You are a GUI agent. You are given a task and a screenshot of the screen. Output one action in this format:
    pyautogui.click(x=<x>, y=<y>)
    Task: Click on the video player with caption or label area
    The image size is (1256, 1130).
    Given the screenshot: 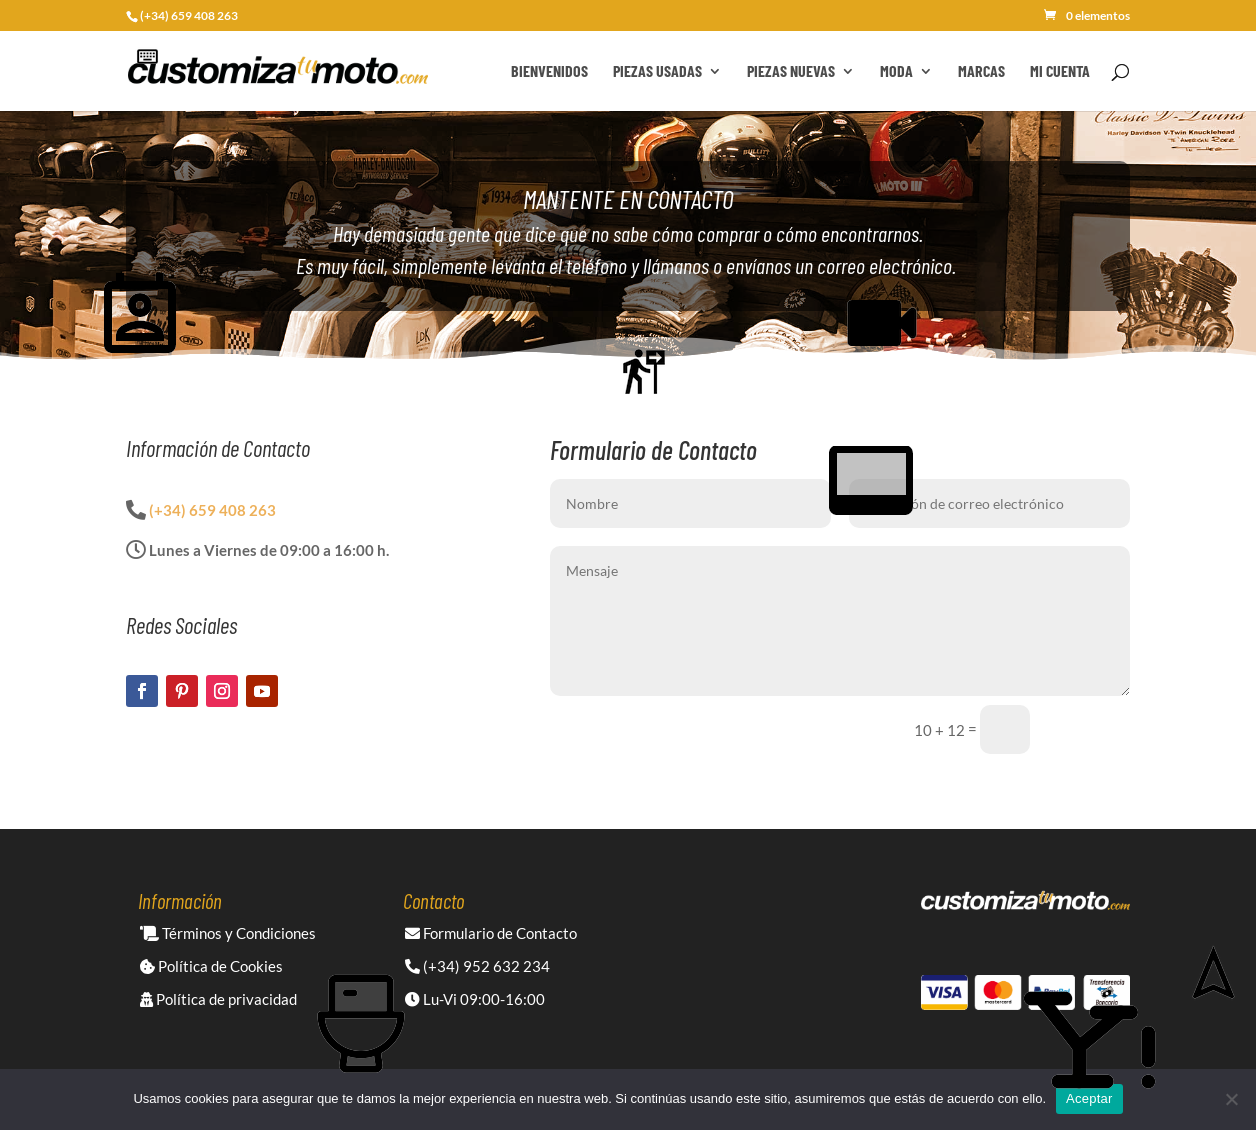 What is the action you would take?
    pyautogui.click(x=871, y=480)
    